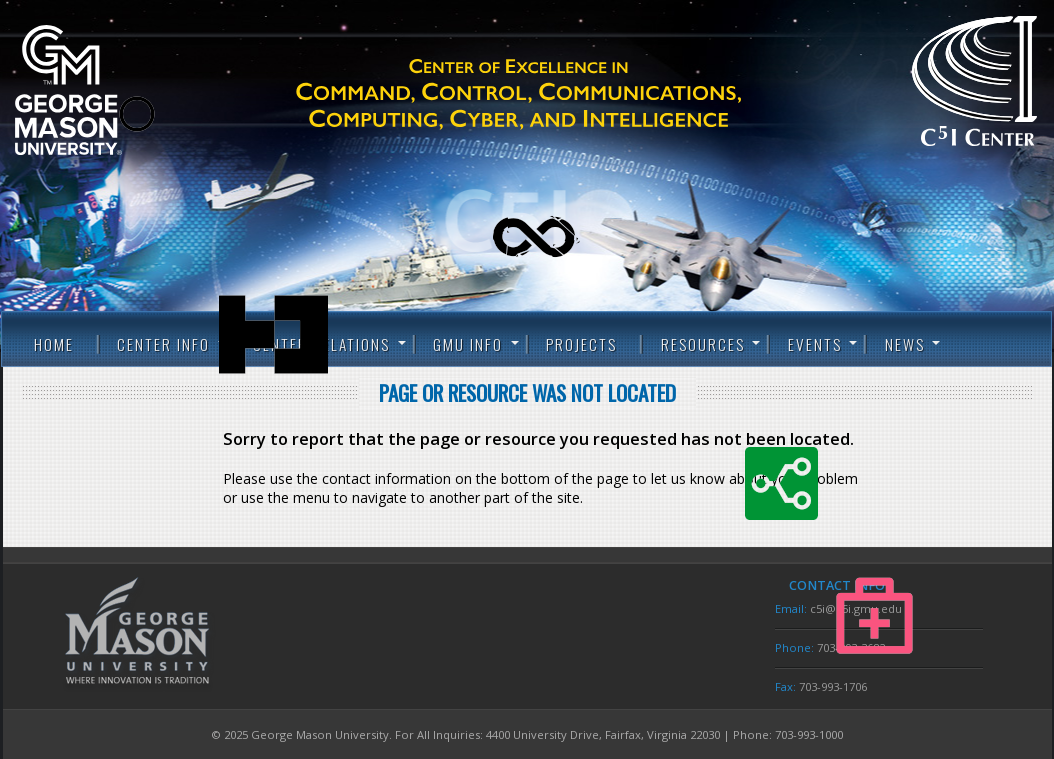  I want to click on unselected radio button or checkbox option, so click(137, 114).